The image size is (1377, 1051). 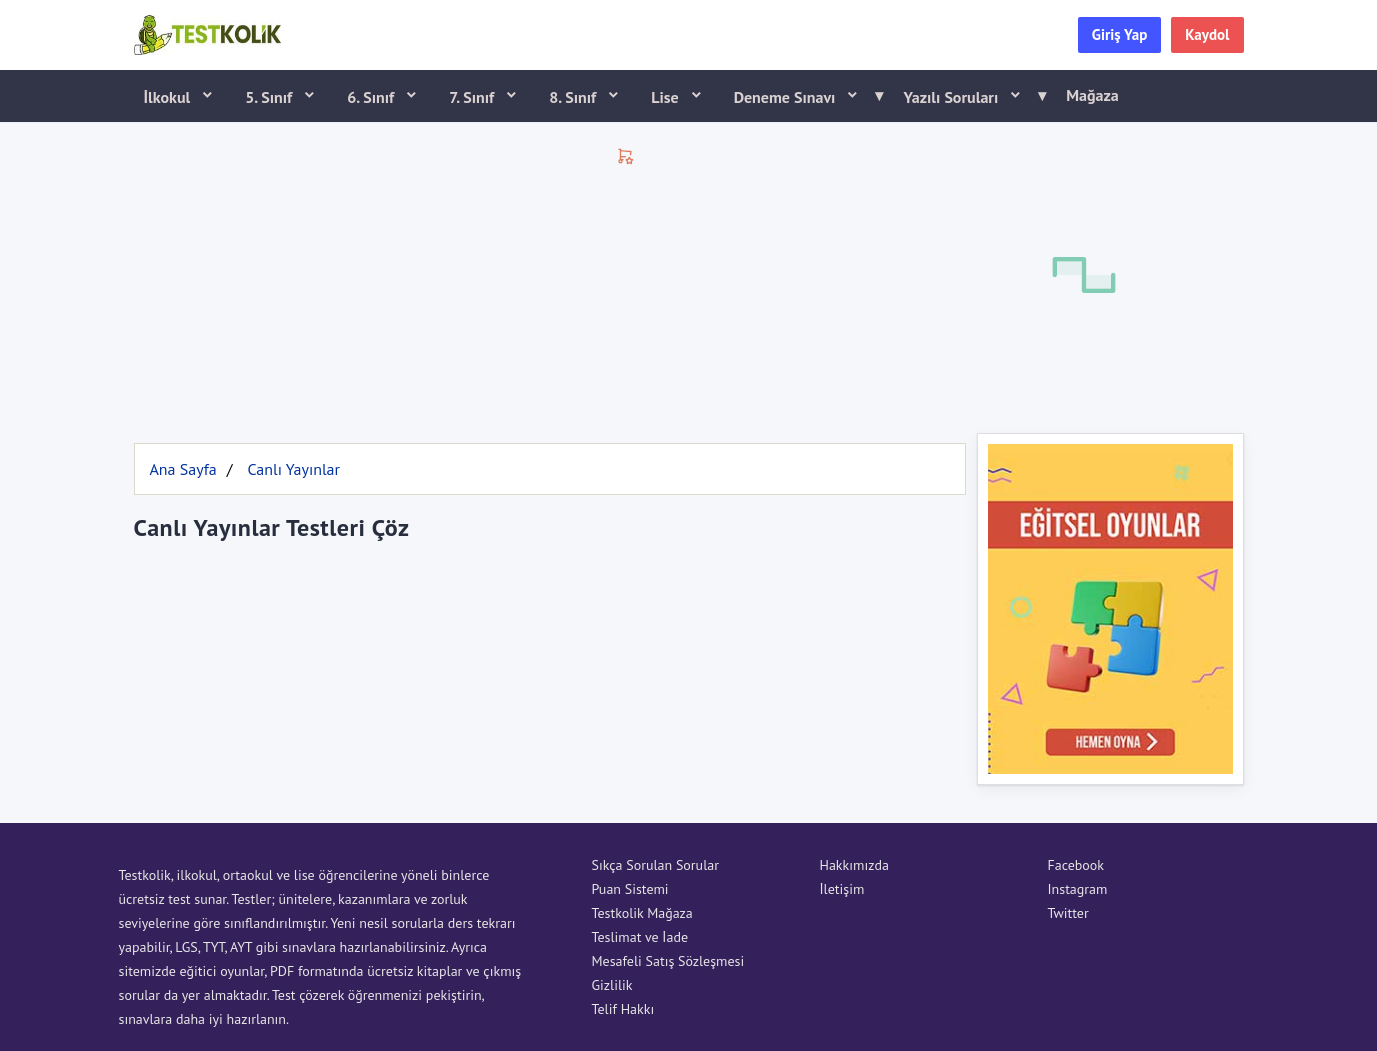 What do you see at coordinates (625, 156) in the screenshot?
I see `view favorite or starred items in cart` at bounding box center [625, 156].